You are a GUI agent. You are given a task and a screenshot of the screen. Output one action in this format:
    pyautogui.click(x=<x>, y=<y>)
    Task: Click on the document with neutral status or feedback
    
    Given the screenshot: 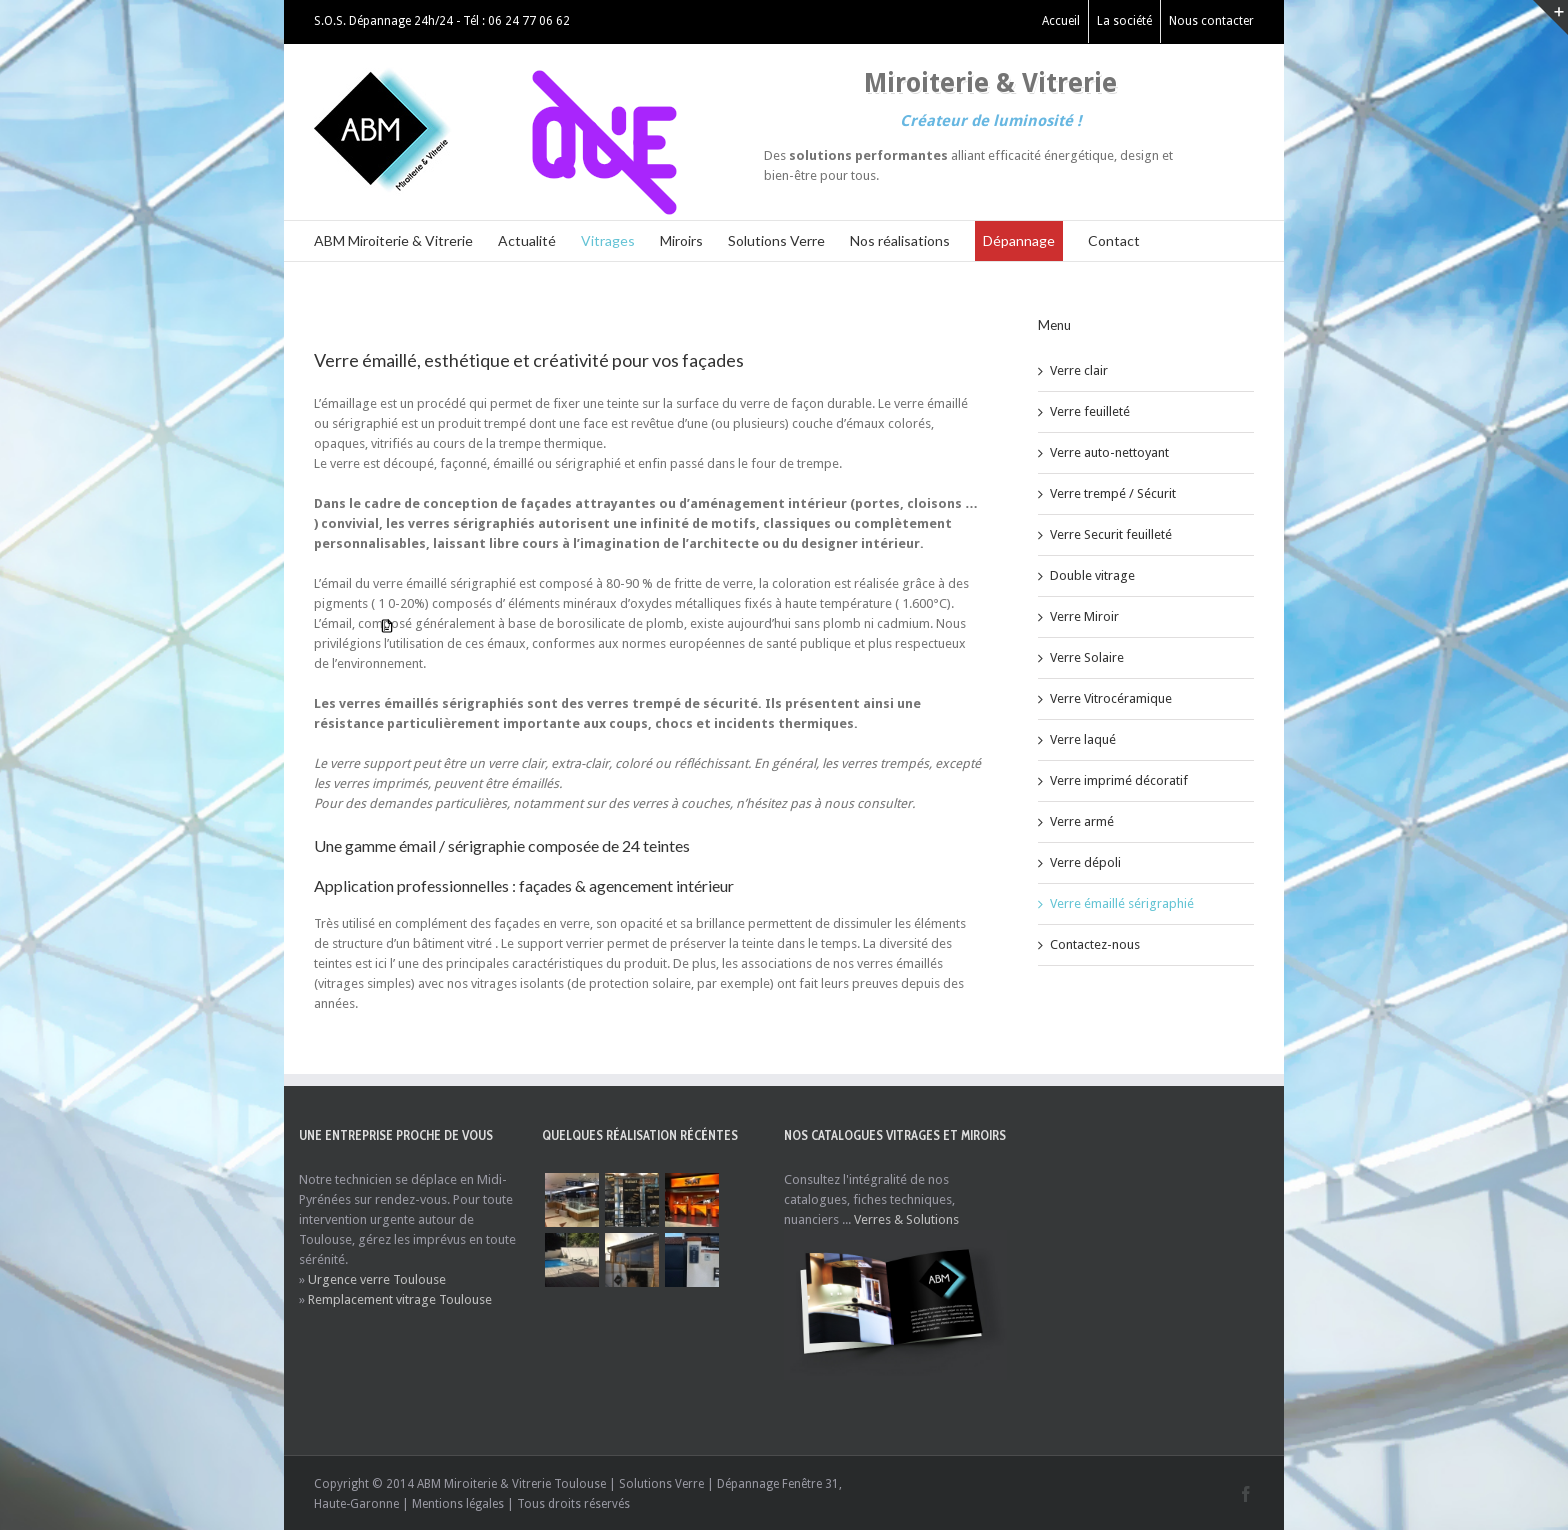 What is the action you would take?
    pyautogui.click(x=387, y=626)
    